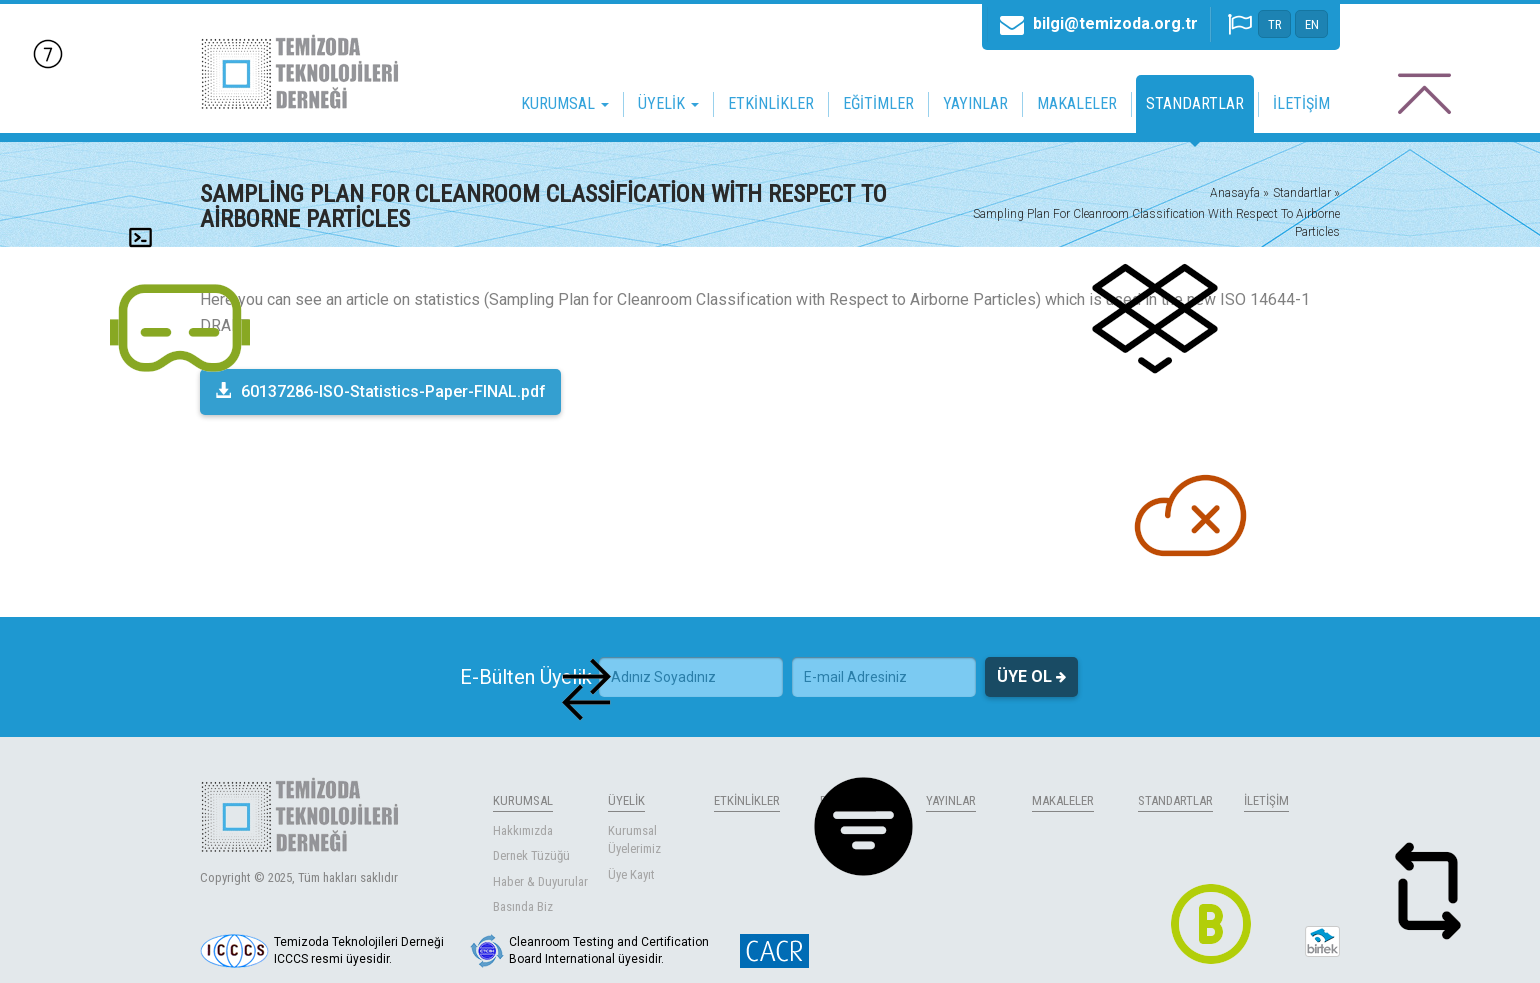 Image resolution: width=1540 pixels, height=983 pixels. What do you see at coordinates (1190, 515) in the screenshot?
I see `disconnect from cloud storage` at bounding box center [1190, 515].